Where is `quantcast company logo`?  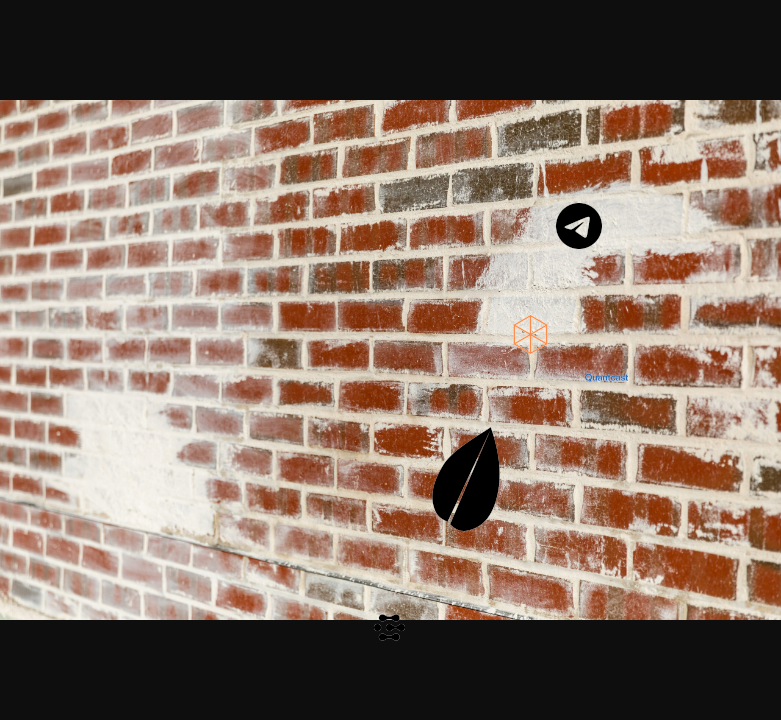 quantcast company logo is located at coordinates (606, 377).